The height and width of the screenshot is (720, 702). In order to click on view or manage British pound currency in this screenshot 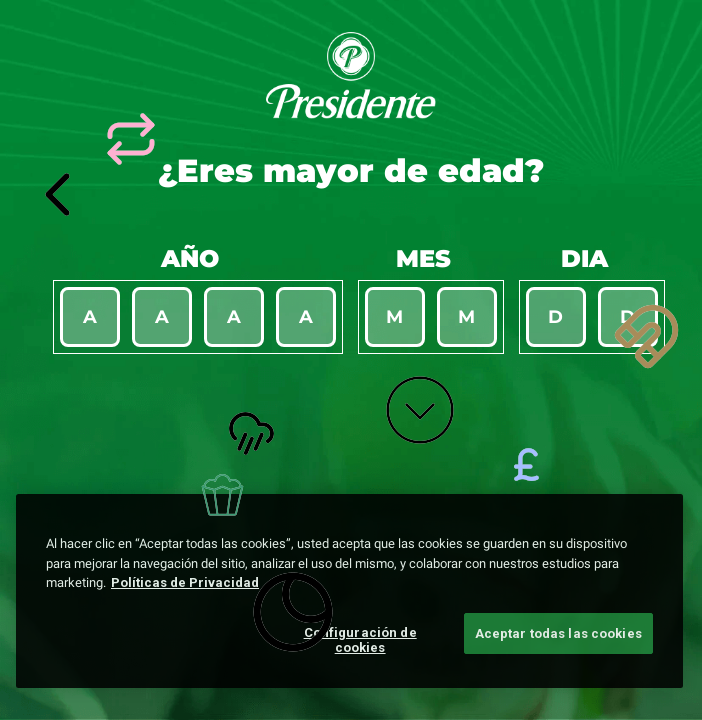, I will do `click(526, 464)`.